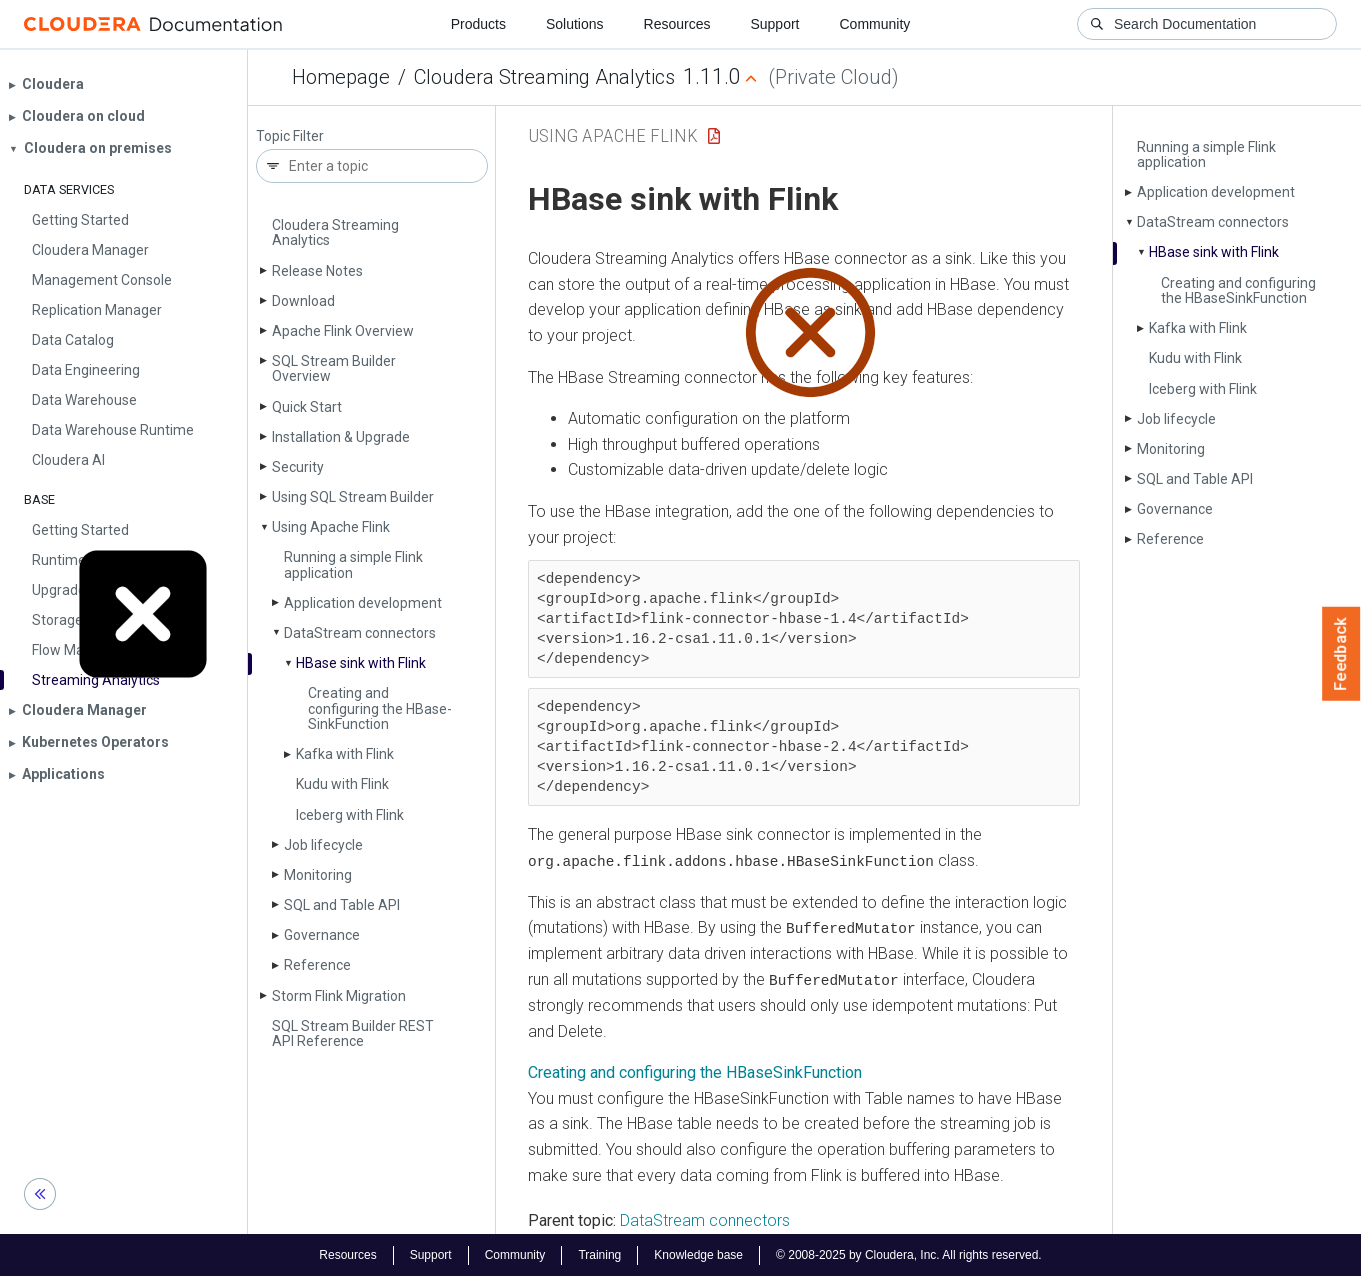  What do you see at coordinates (810, 332) in the screenshot?
I see `close or dismiss a dialog` at bounding box center [810, 332].